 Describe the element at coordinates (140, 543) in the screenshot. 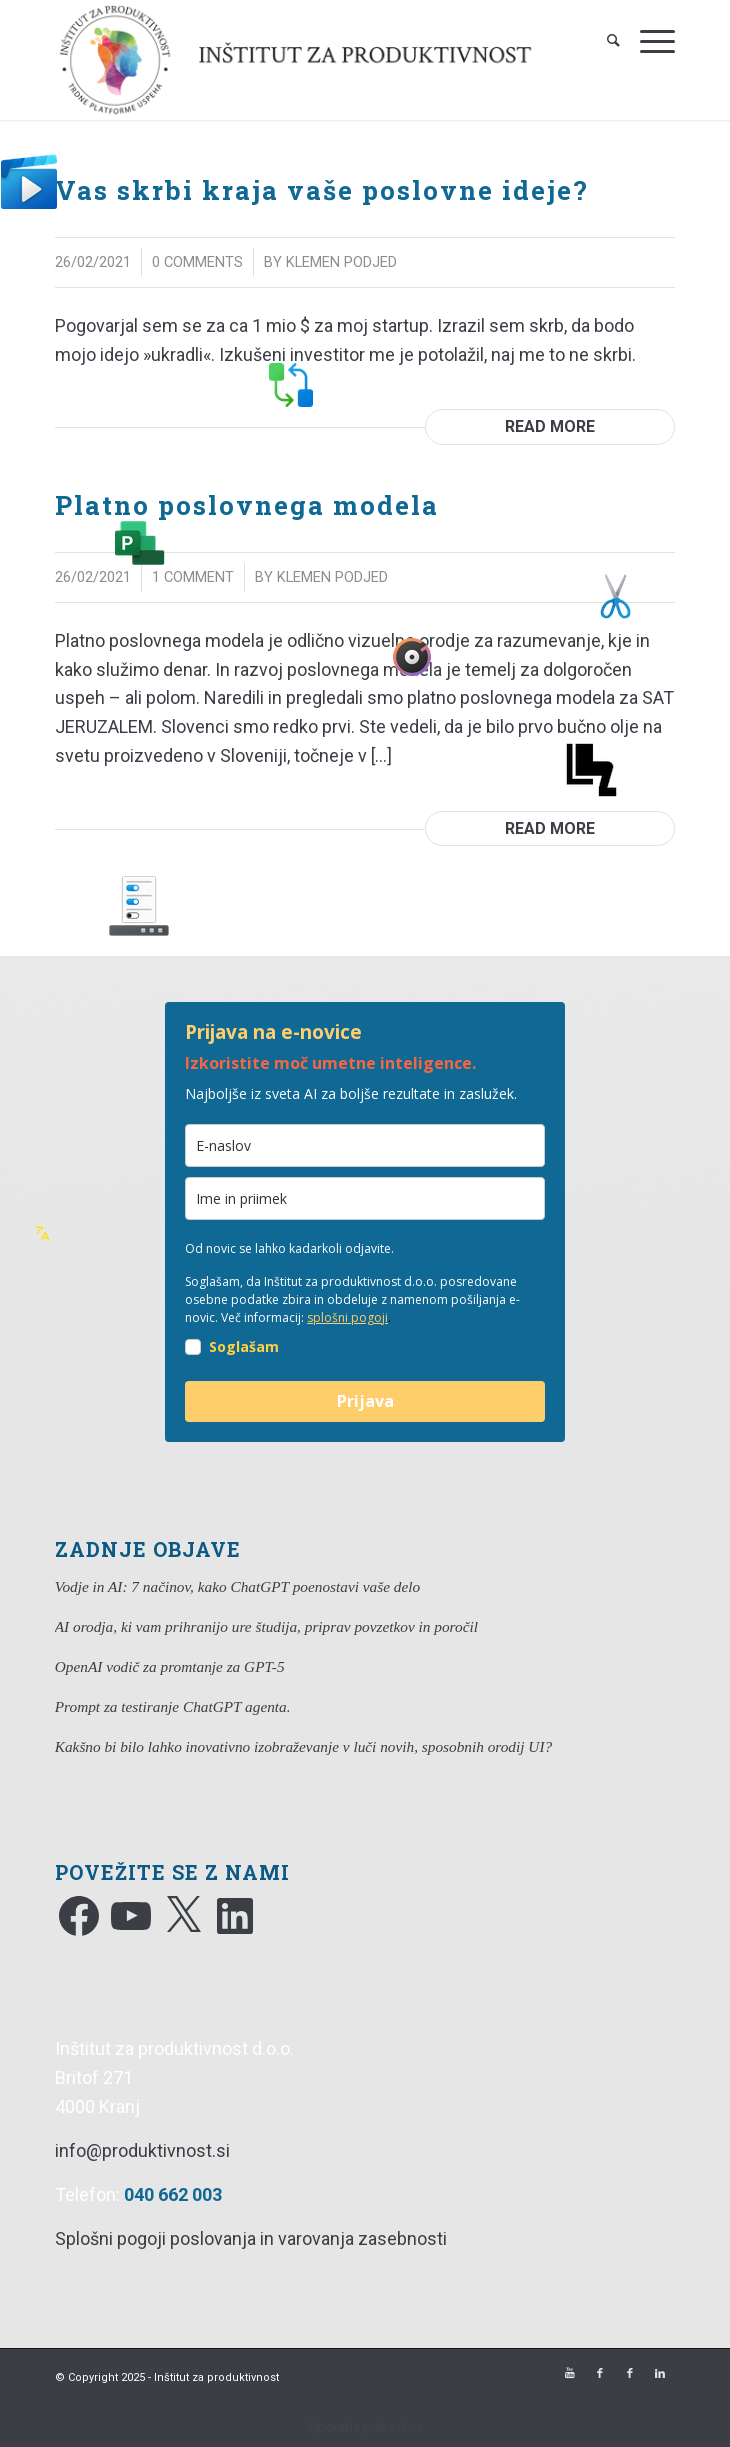

I see `open Microsoft Project application` at that location.